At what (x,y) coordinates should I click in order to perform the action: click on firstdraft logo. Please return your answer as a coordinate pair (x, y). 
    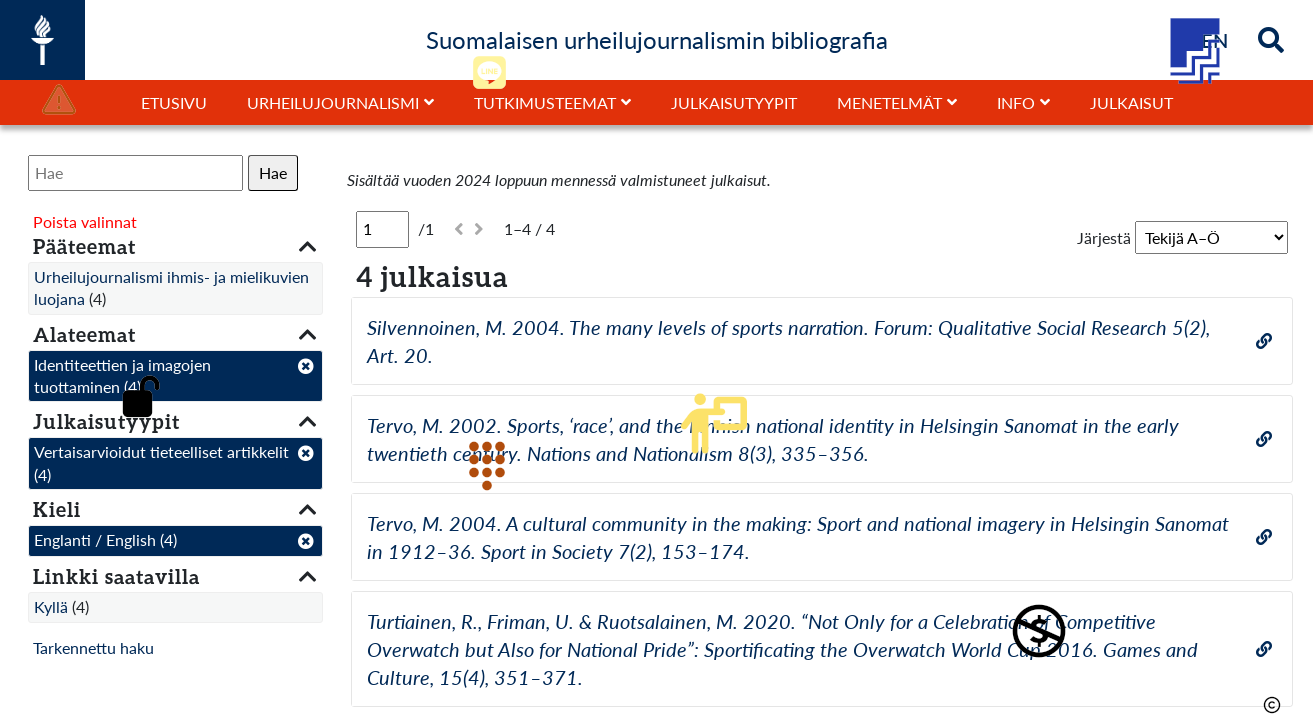
    Looking at the image, I should click on (1195, 51).